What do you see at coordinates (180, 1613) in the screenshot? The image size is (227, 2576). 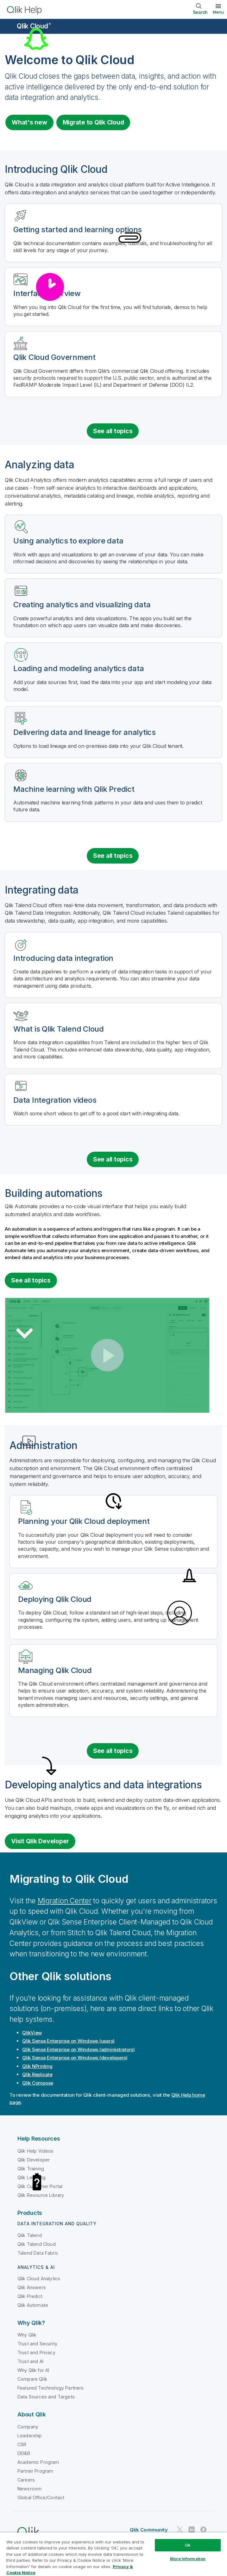 I see `view your profile` at bounding box center [180, 1613].